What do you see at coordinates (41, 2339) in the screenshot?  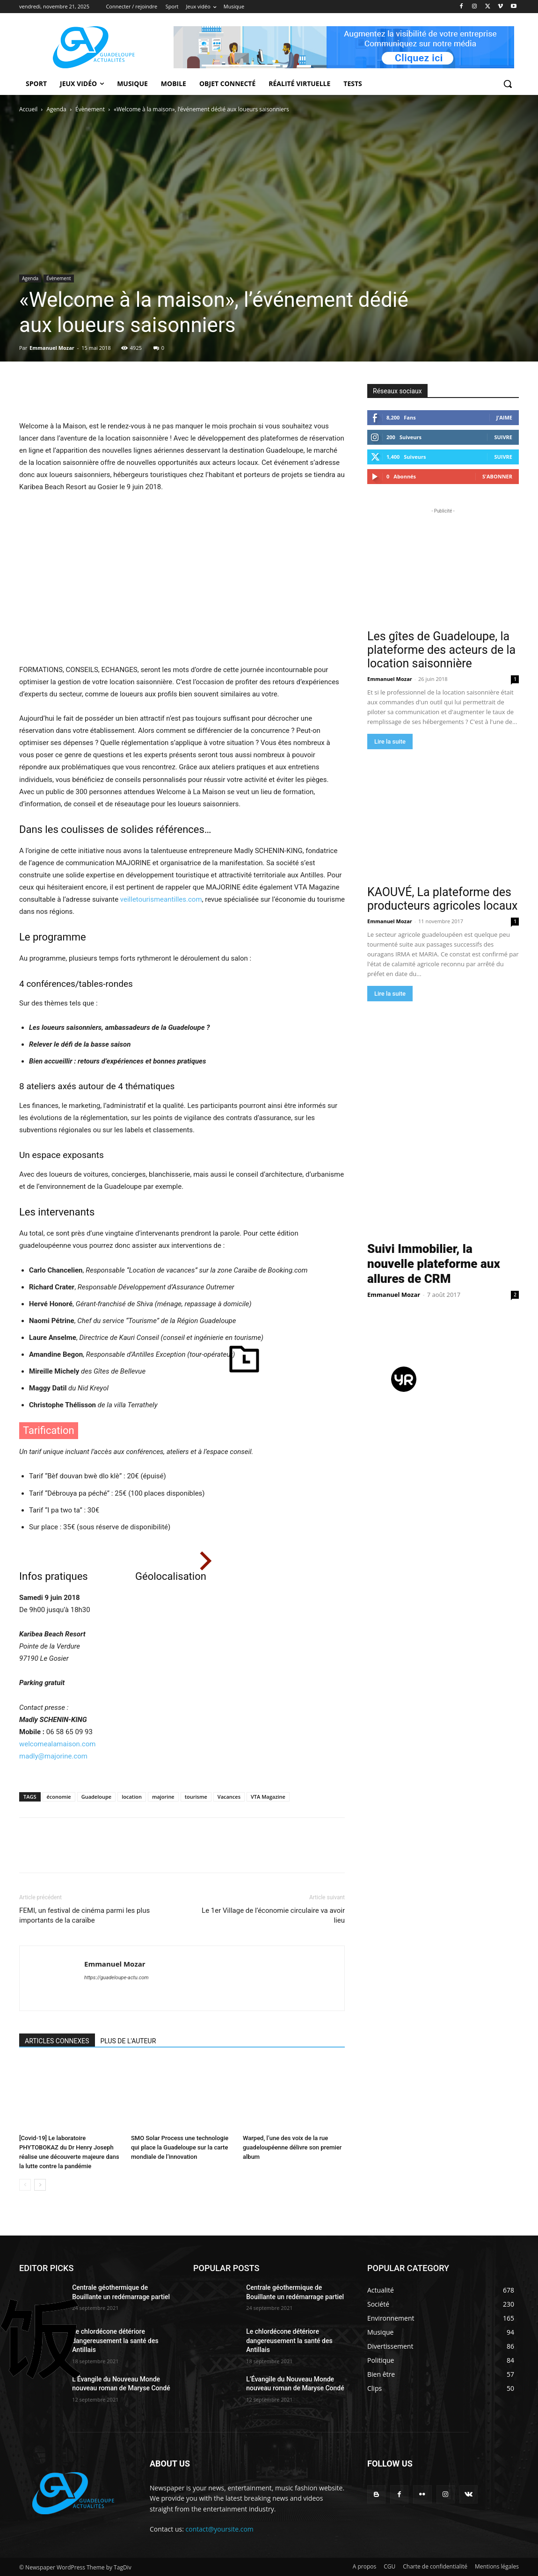 I see `open Fanfou social media app` at bounding box center [41, 2339].